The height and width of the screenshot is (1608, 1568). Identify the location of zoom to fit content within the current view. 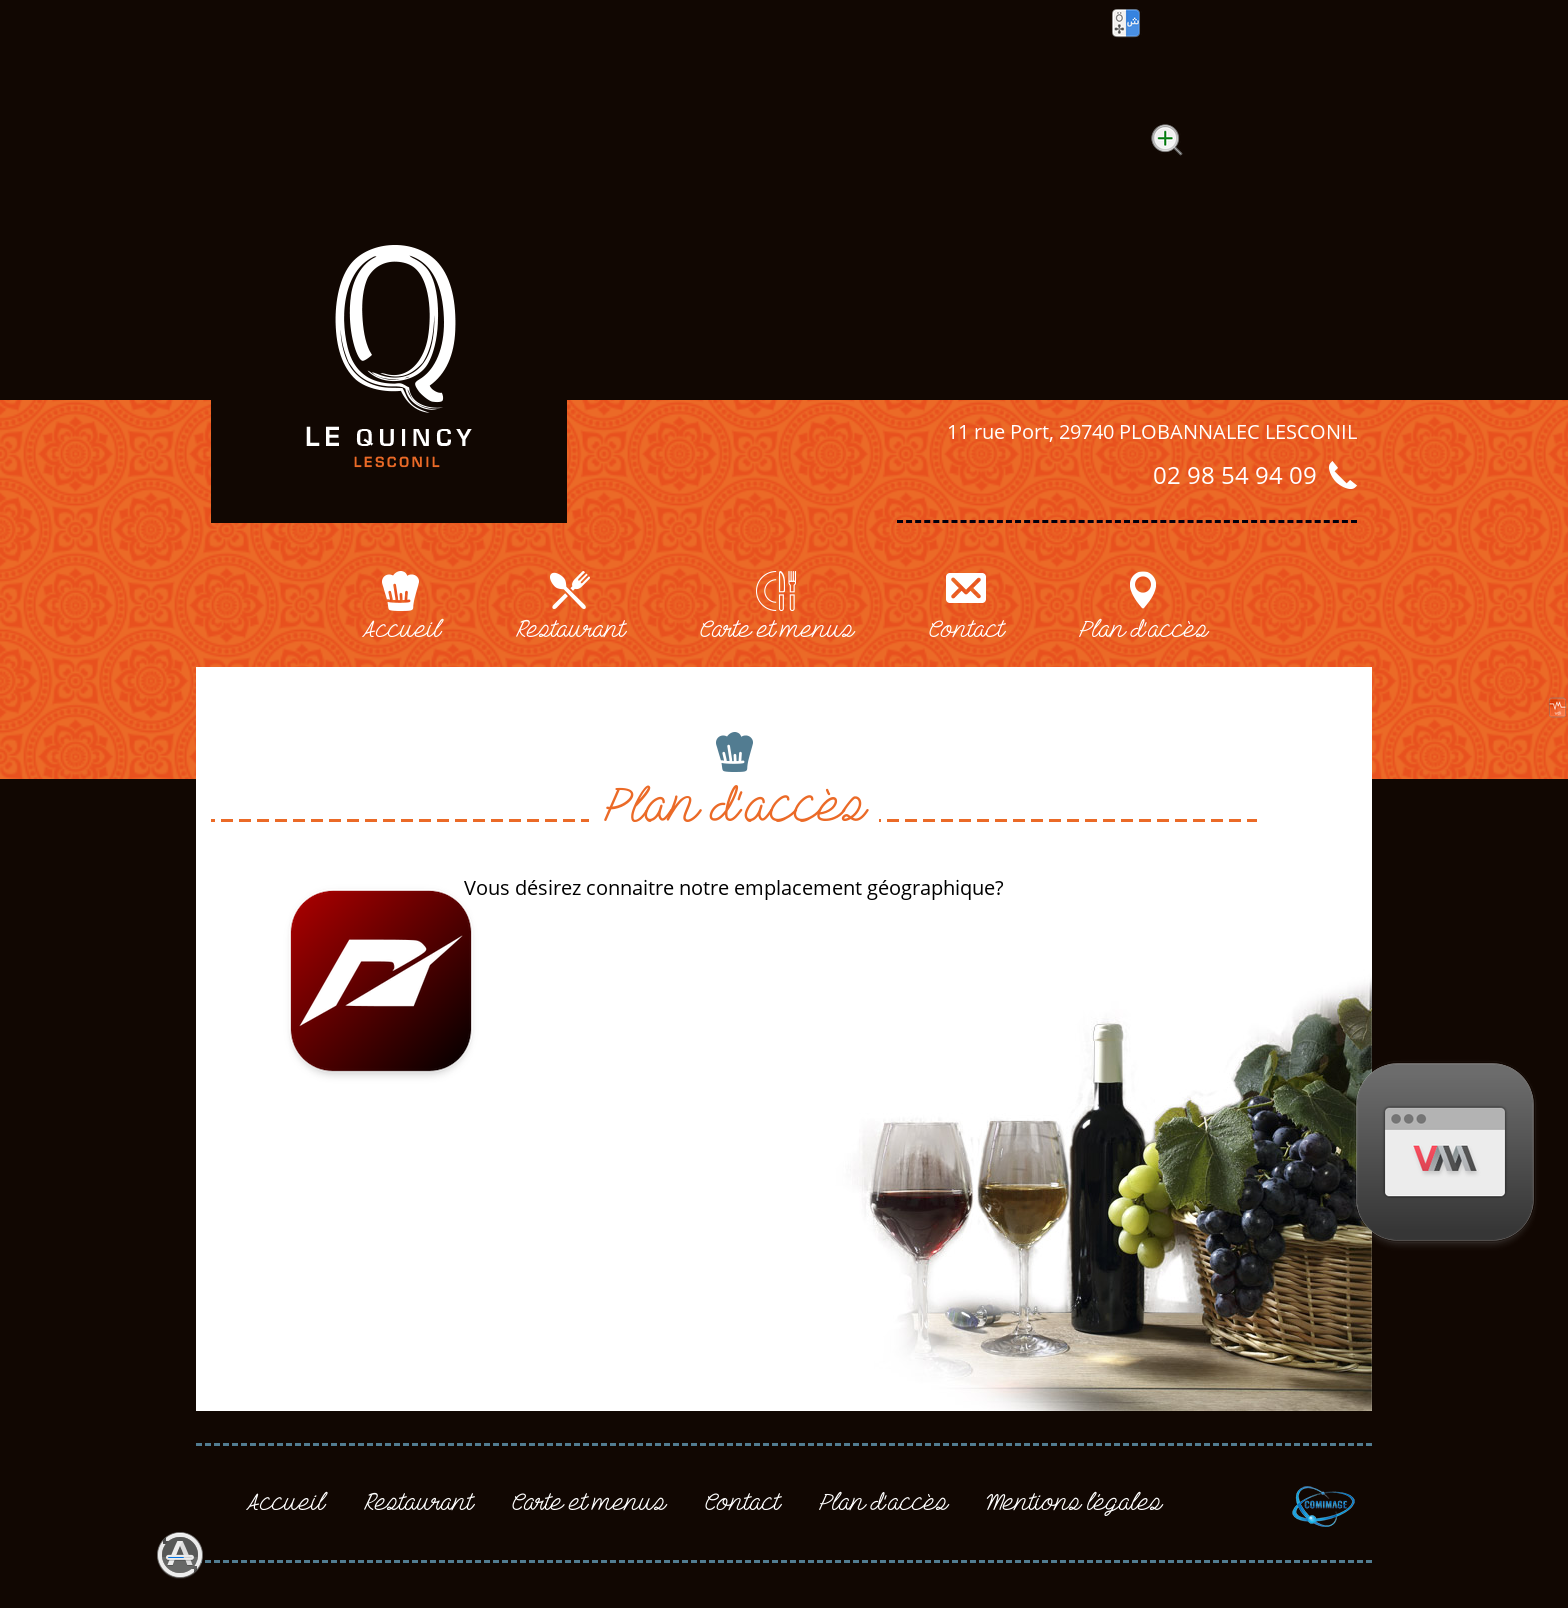
(1167, 140).